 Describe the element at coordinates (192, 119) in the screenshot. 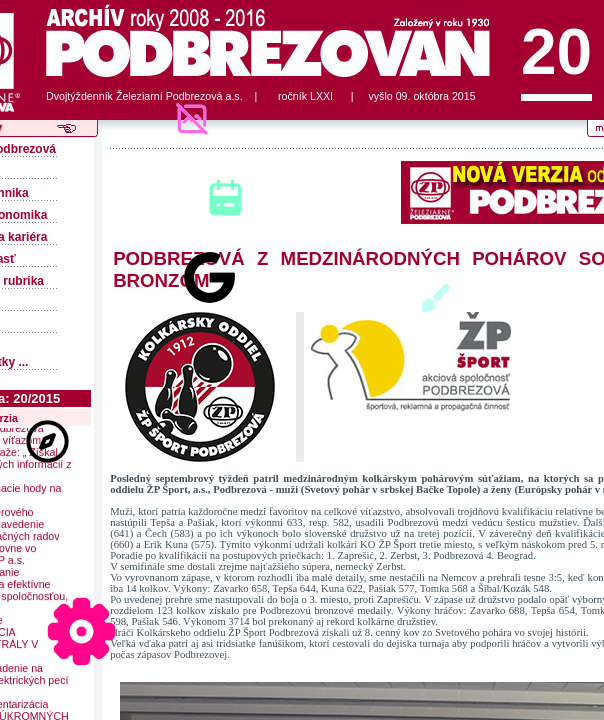

I see `disable graph or chart view` at that location.